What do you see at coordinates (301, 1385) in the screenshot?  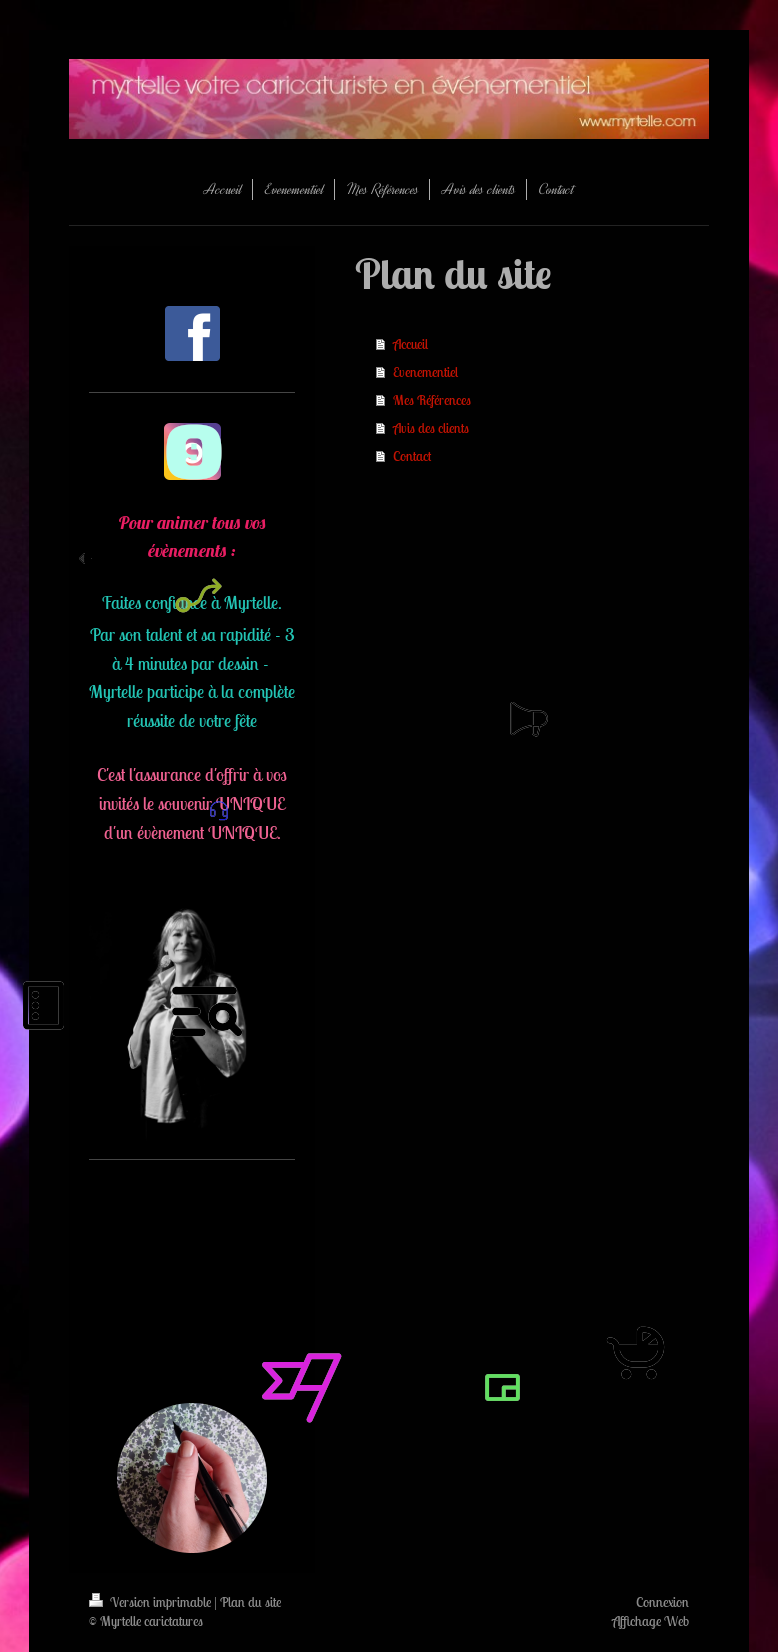 I see `flag or bookmark an item` at bounding box center [301, 1385].